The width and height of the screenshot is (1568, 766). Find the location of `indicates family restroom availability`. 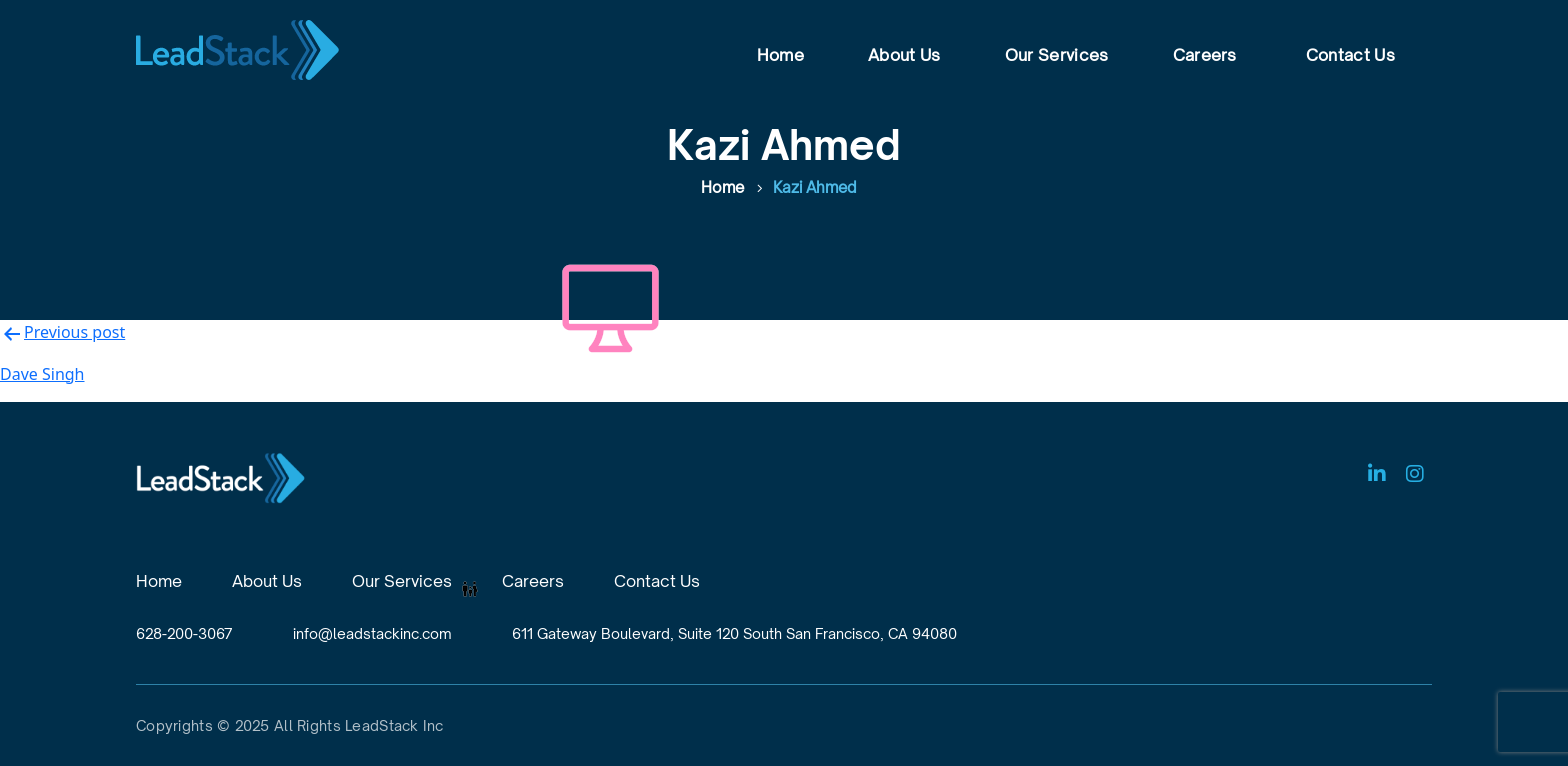

indicates family restroom availability is located at coordinates (470, 589).